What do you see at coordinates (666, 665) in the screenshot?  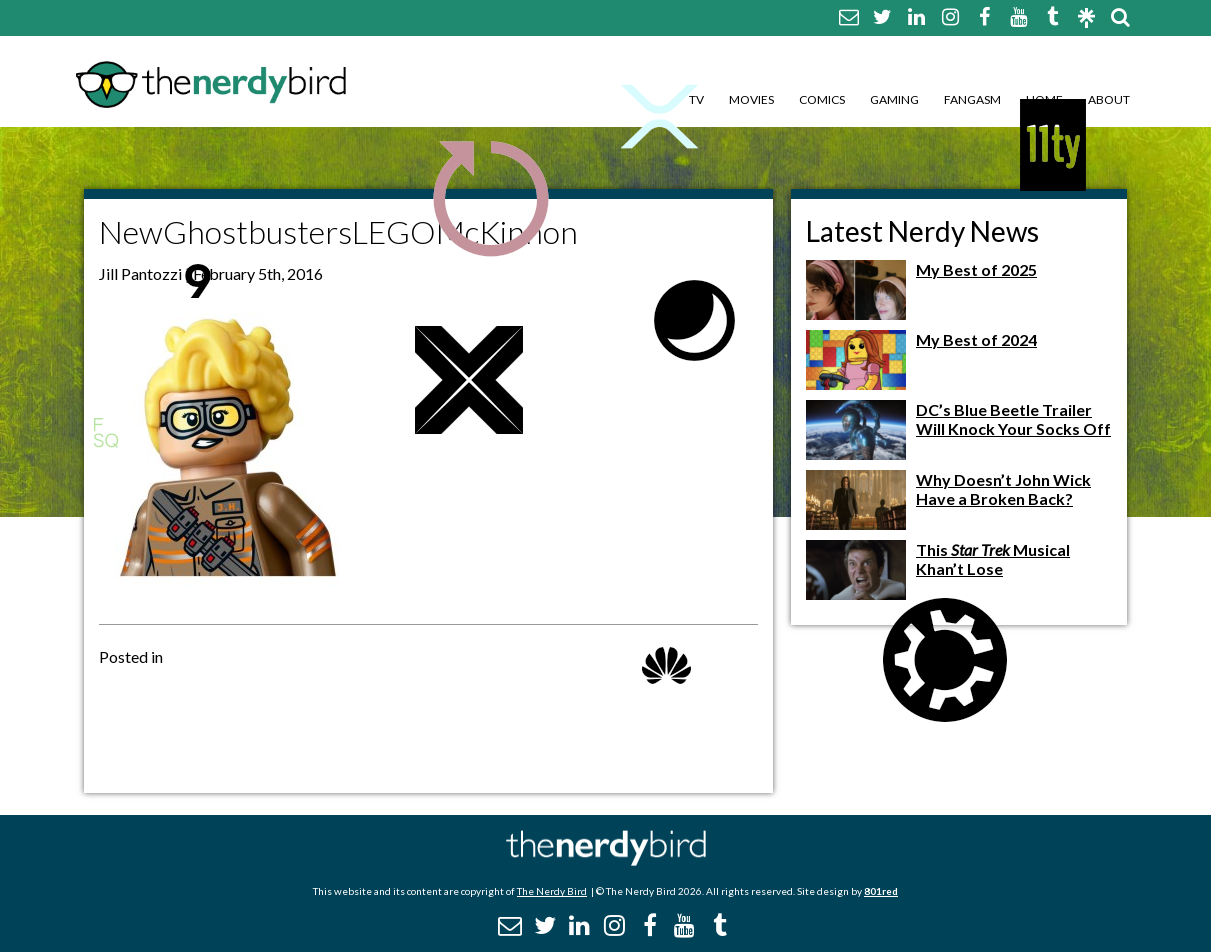 I see `Huawei brand logo` at bounding box center [666, 665].